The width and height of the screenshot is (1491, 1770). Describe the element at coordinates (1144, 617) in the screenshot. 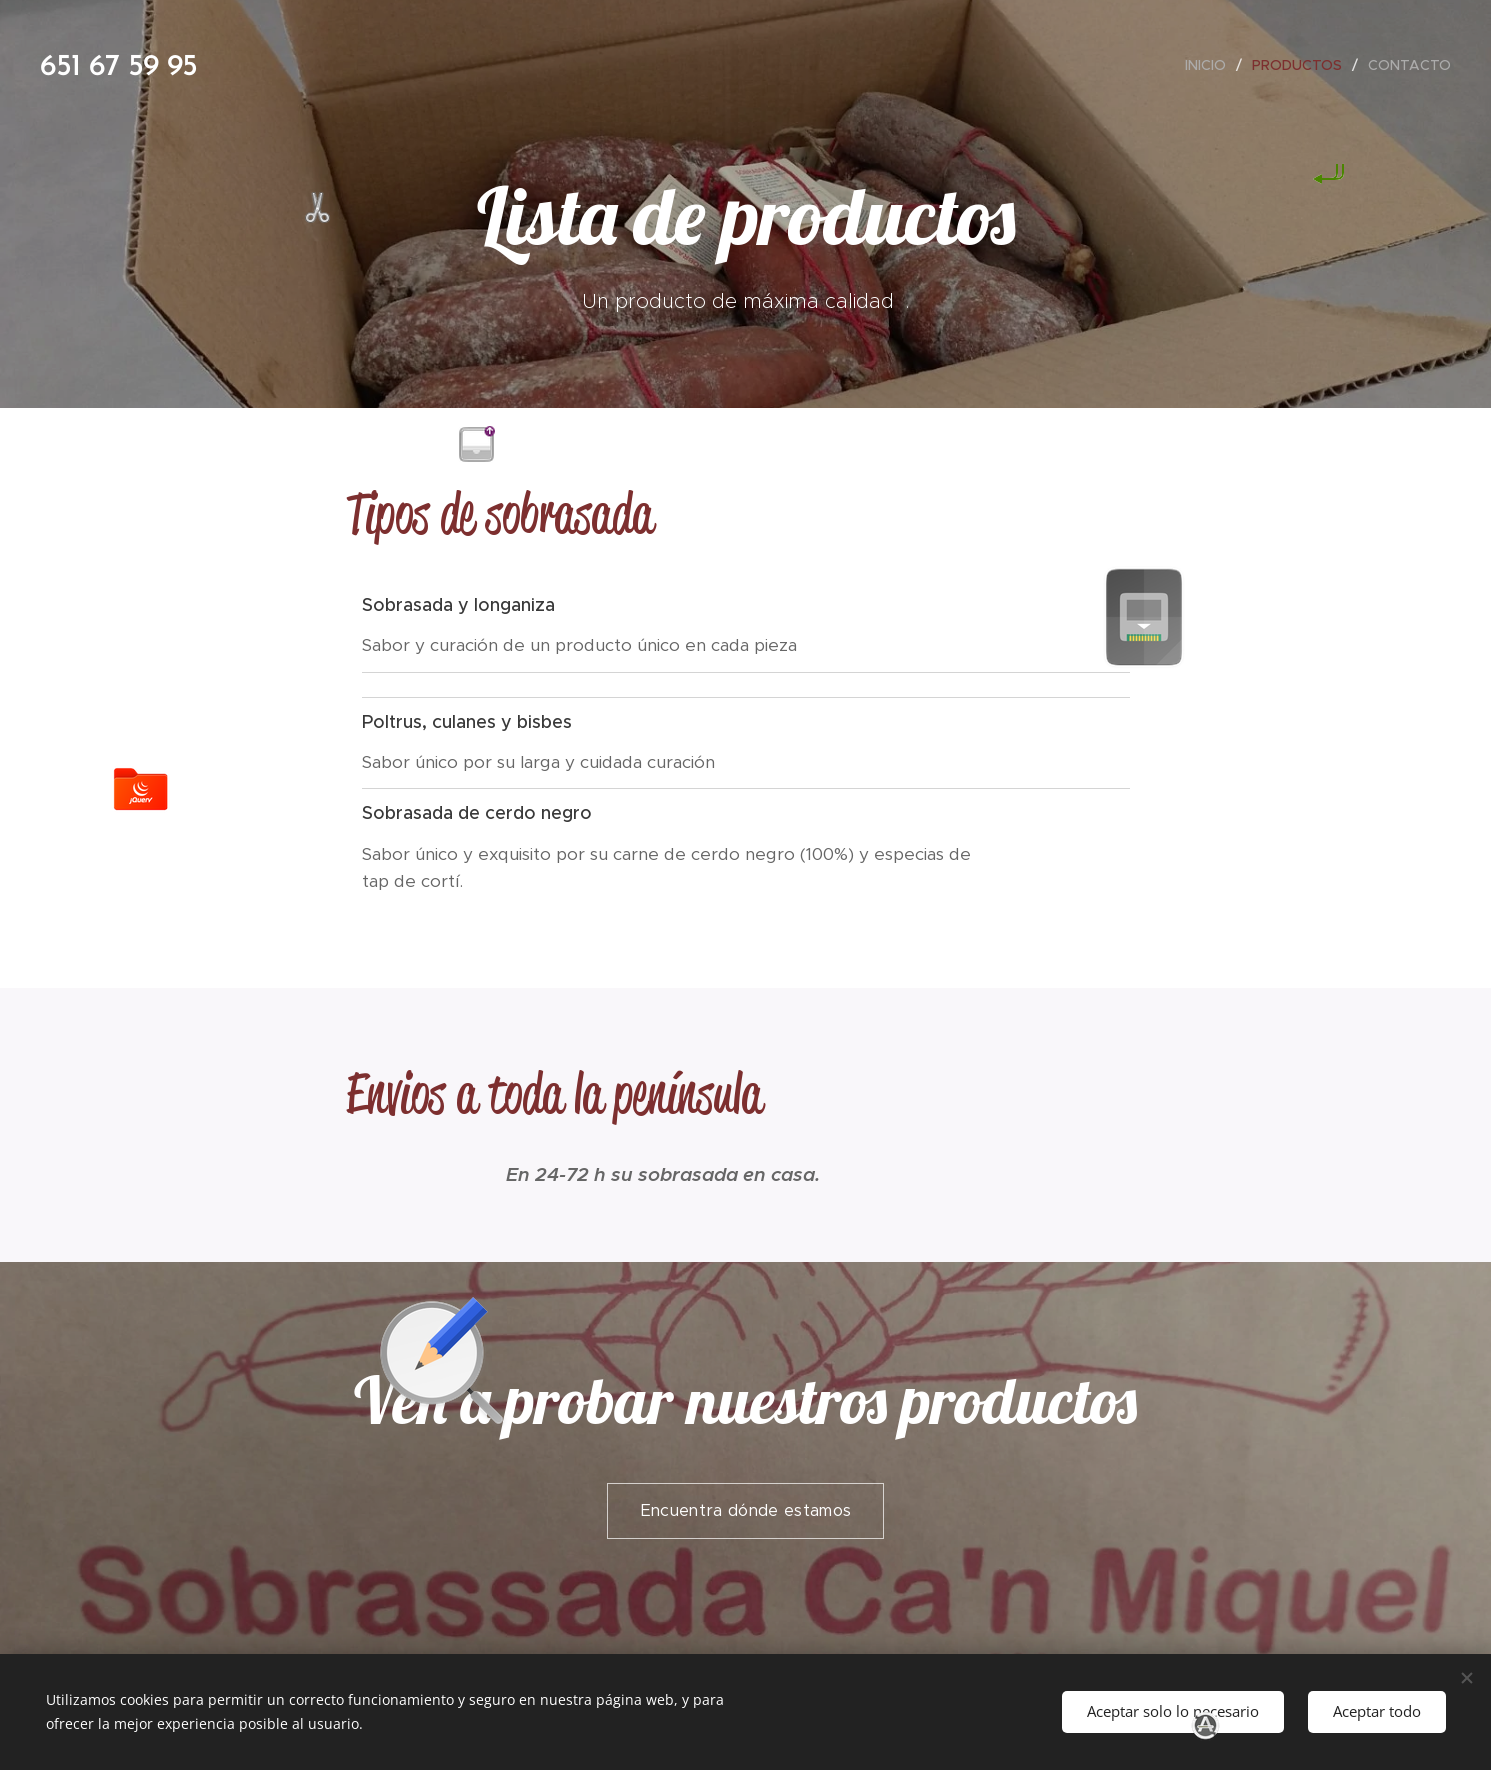

I see `nintendo ds game rom file` at that location.